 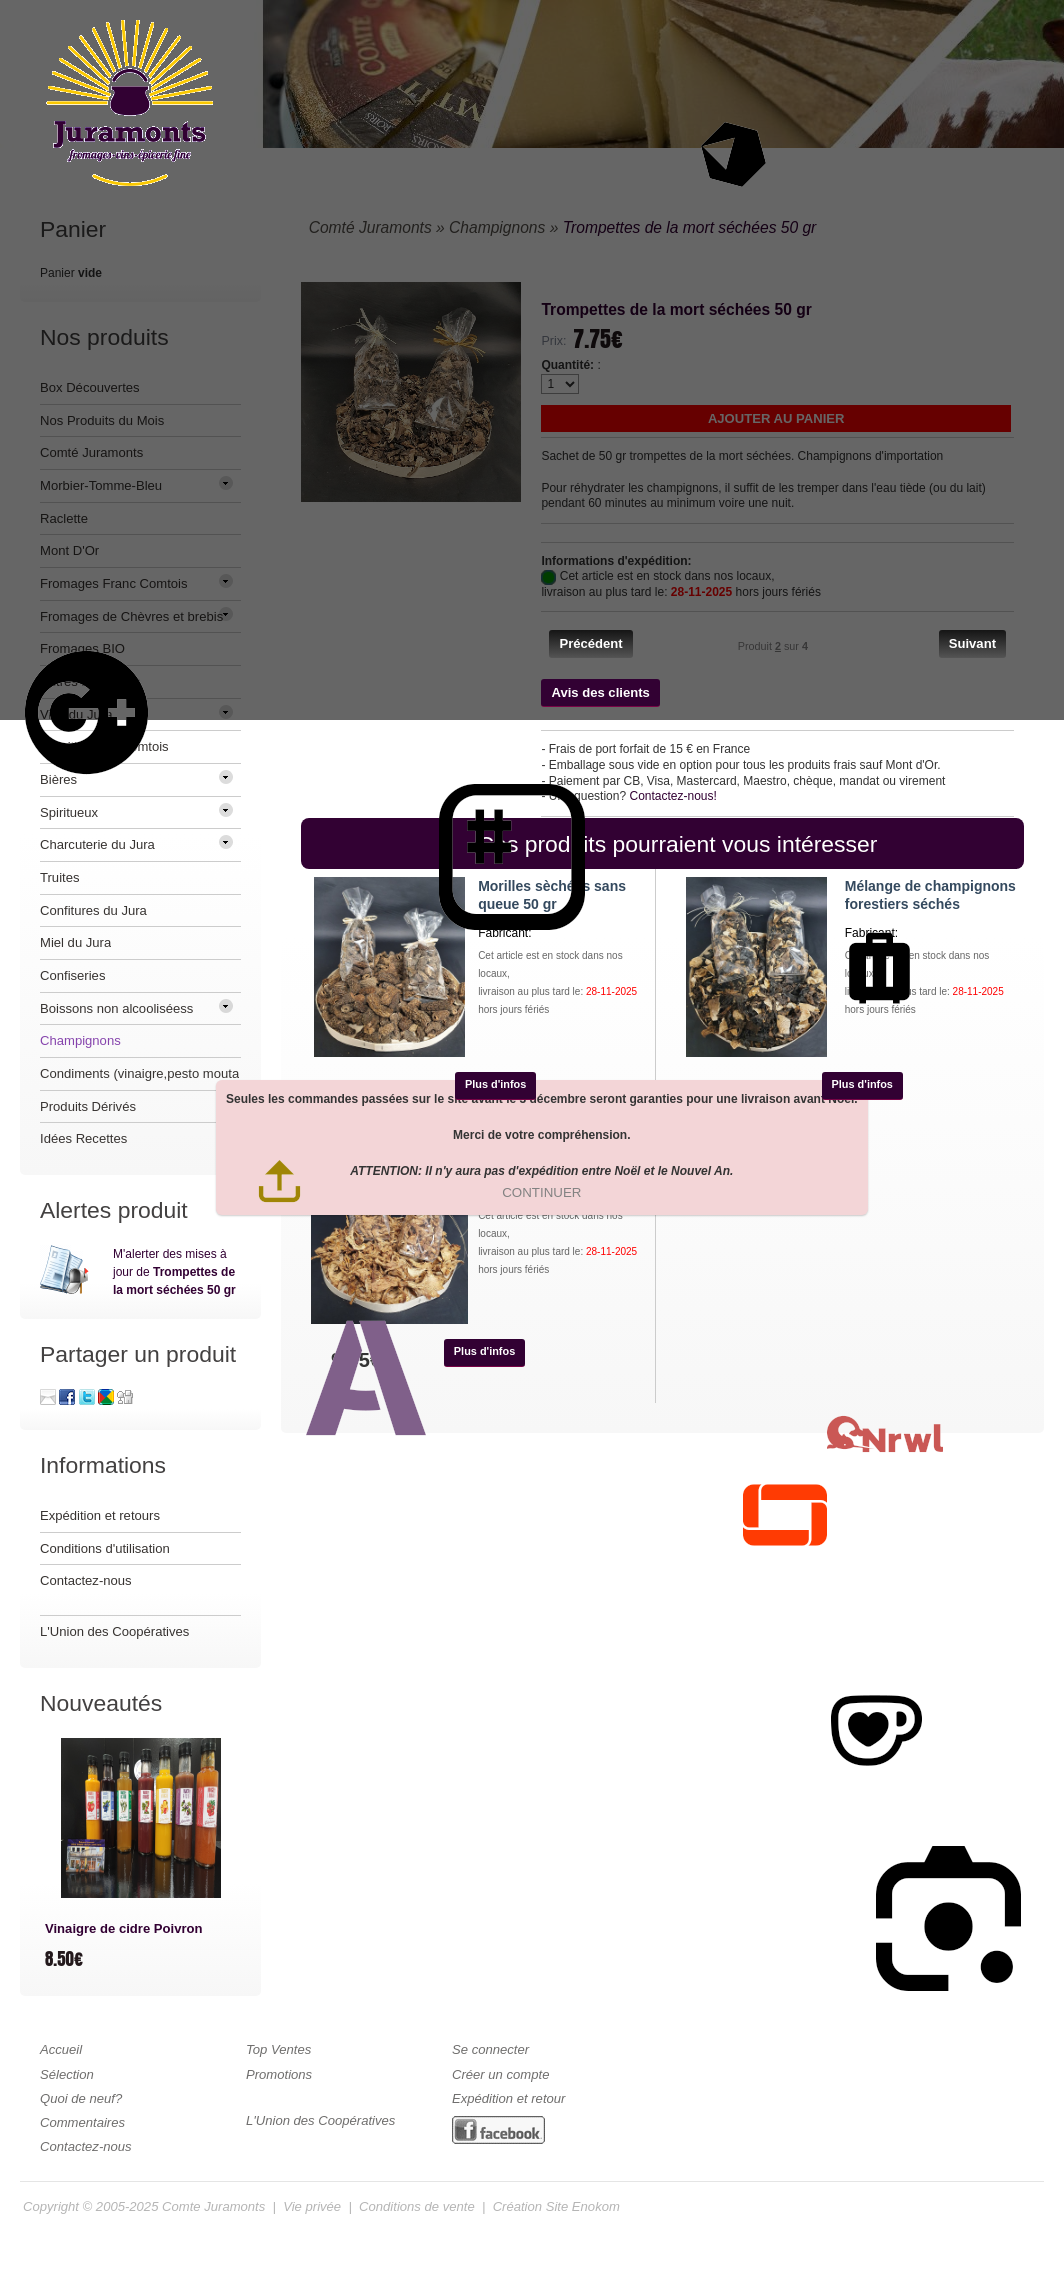 What do you see at coordinates (512, 857) in the screenshot?
I see `open stackedit markdown editor` at bounding box center [512, 857].